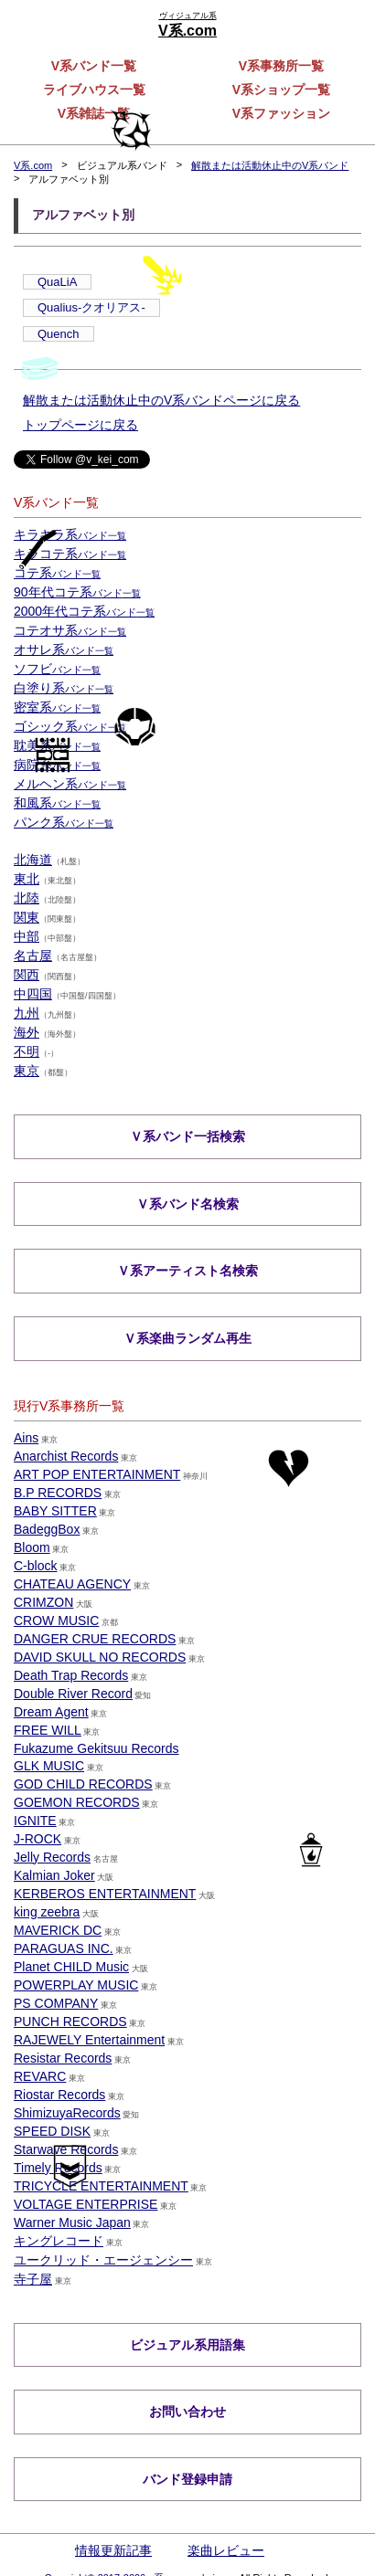 The image size is (375, 2576). Describe the element at coordinates (288, 1468) in the screenshot. I see `indicates a dislike or negative reaction` at that location.